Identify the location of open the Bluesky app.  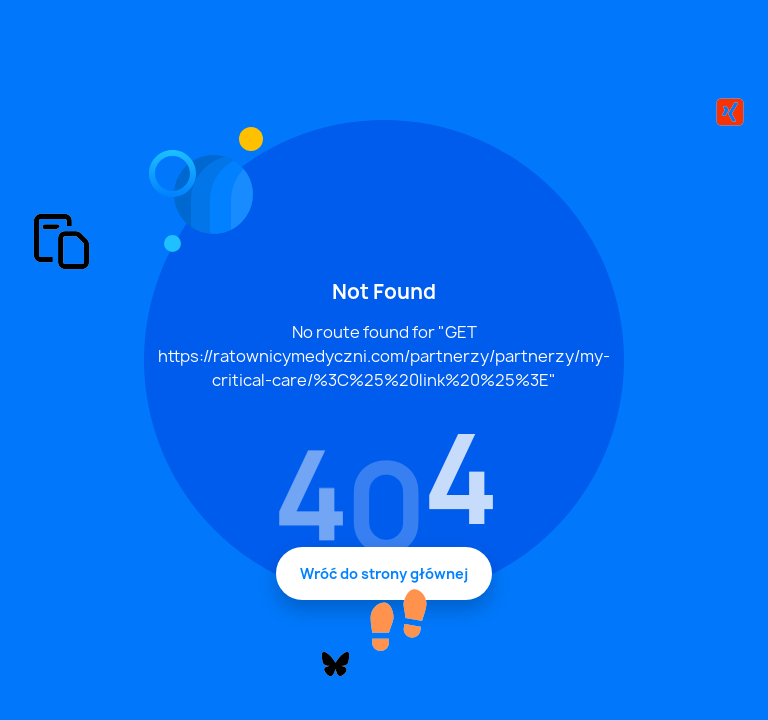
(335, 663).